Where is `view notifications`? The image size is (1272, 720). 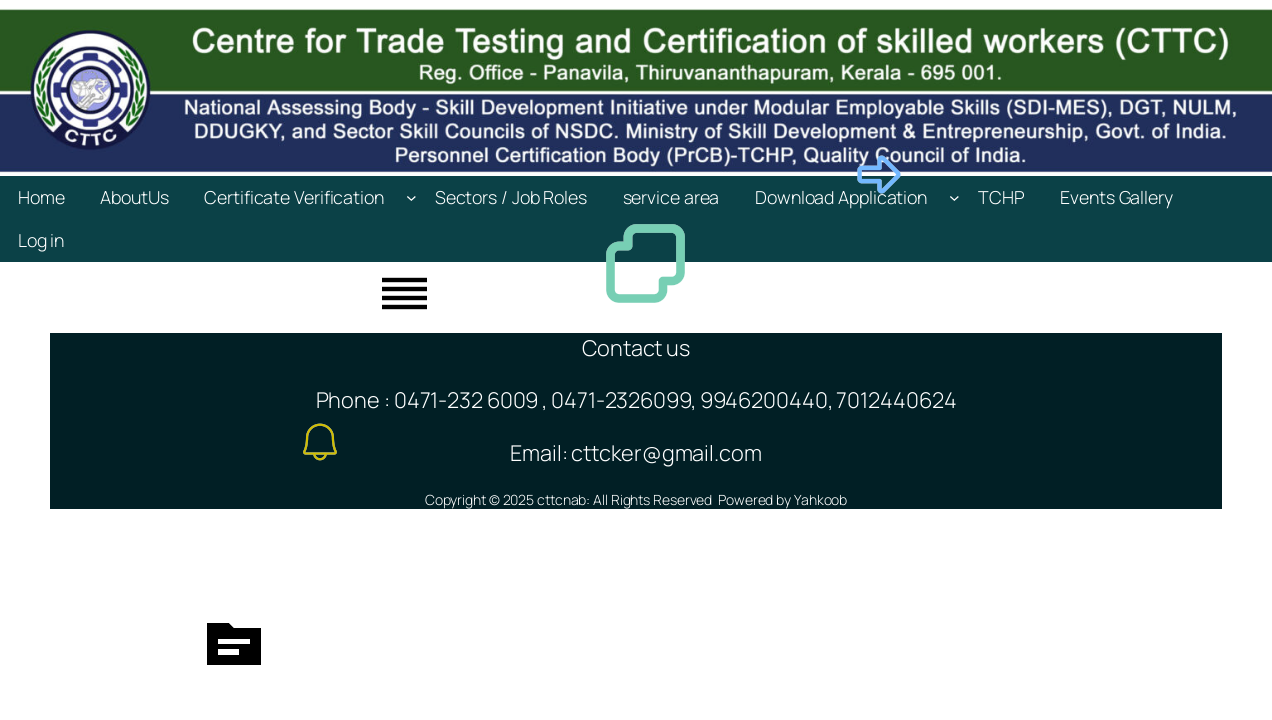
view notifications is located at coordinates (320, 442).